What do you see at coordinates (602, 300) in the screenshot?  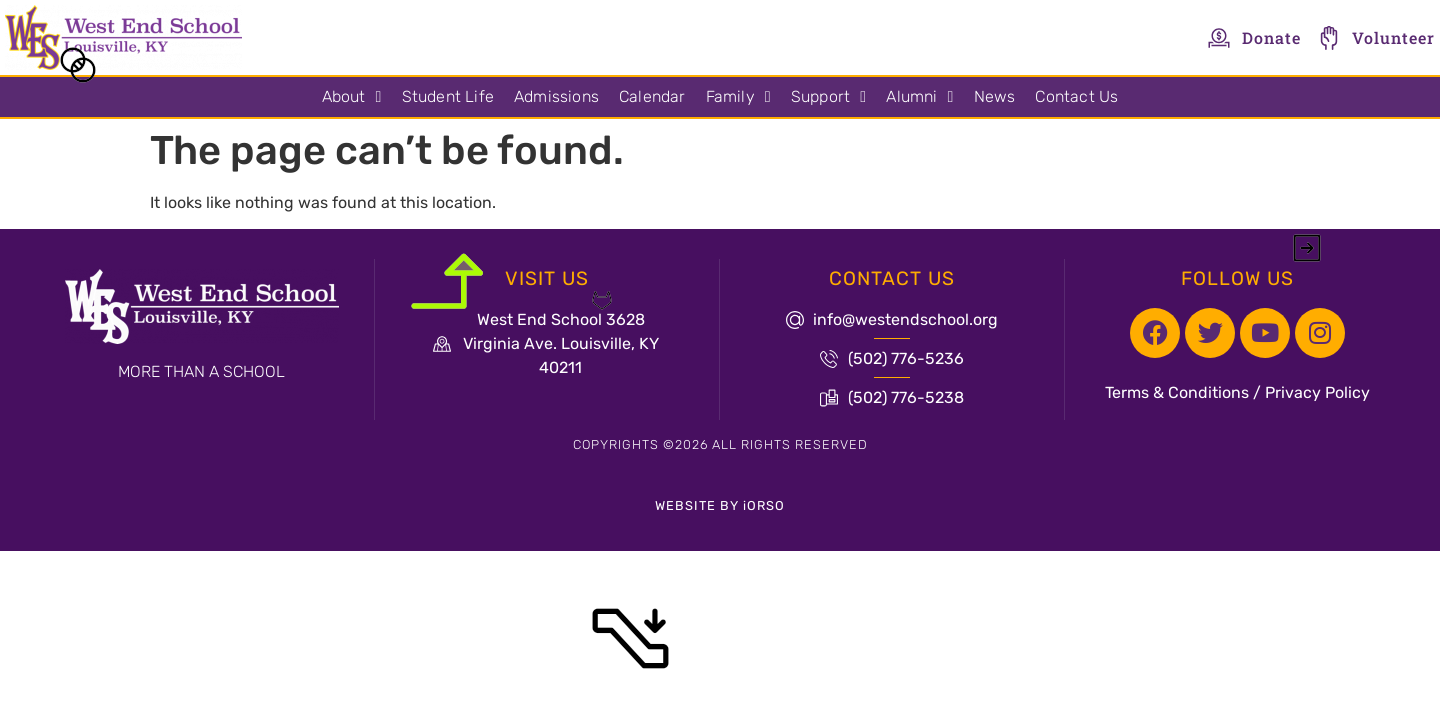 I see `open gitlab repository` at bounding box center [602, 300].